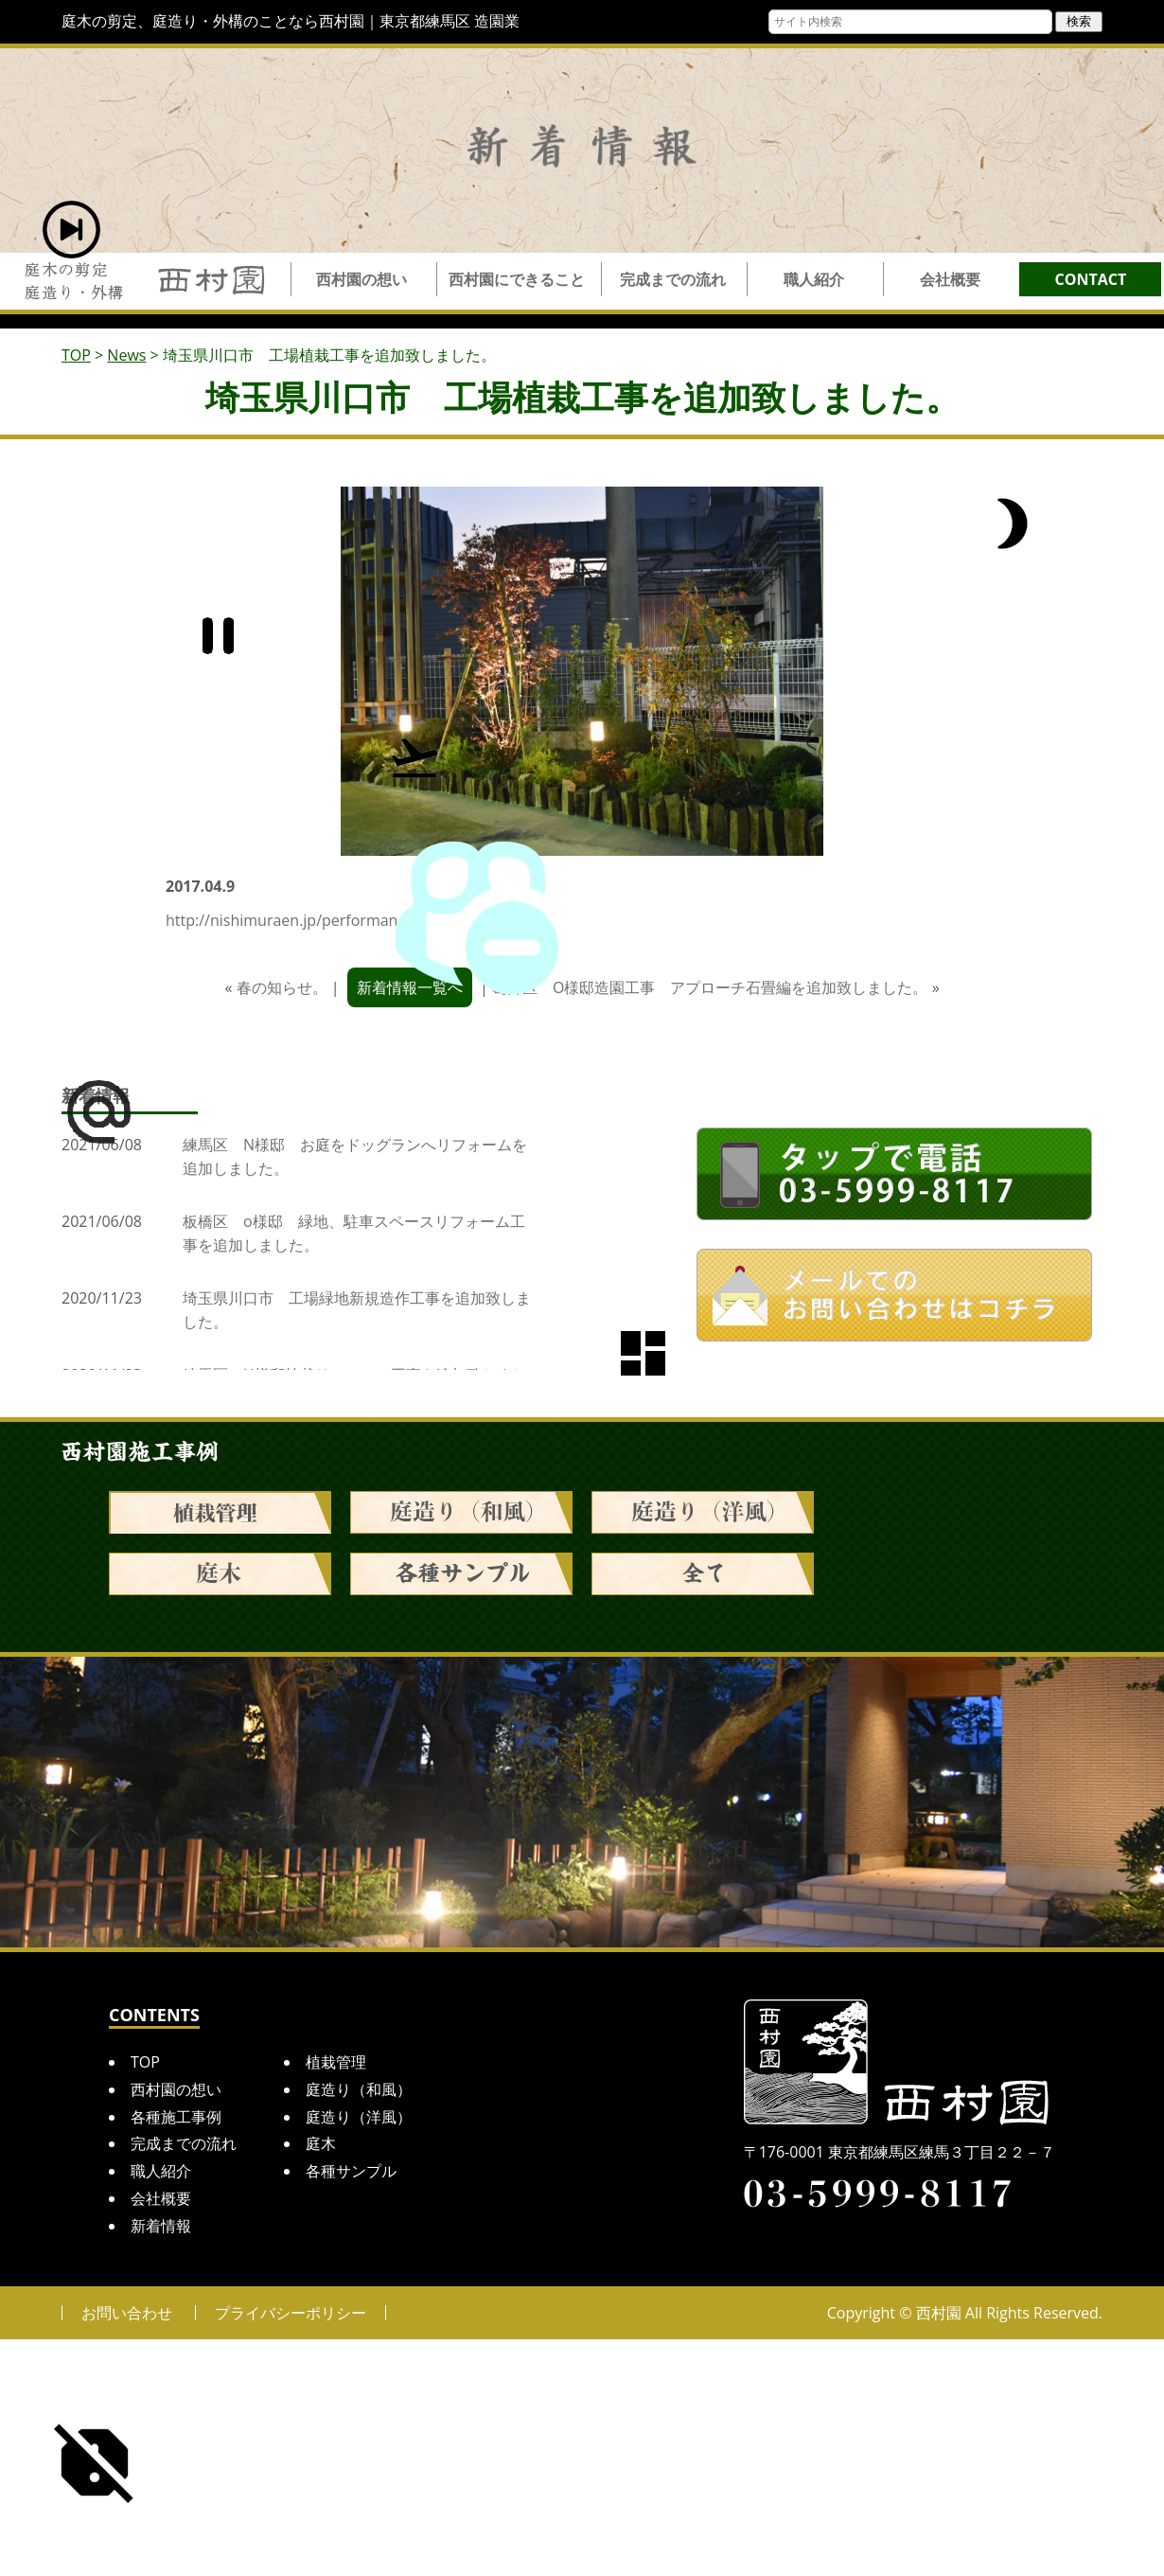  I want to click on disable or turn off reporting, so click(95, 2462).